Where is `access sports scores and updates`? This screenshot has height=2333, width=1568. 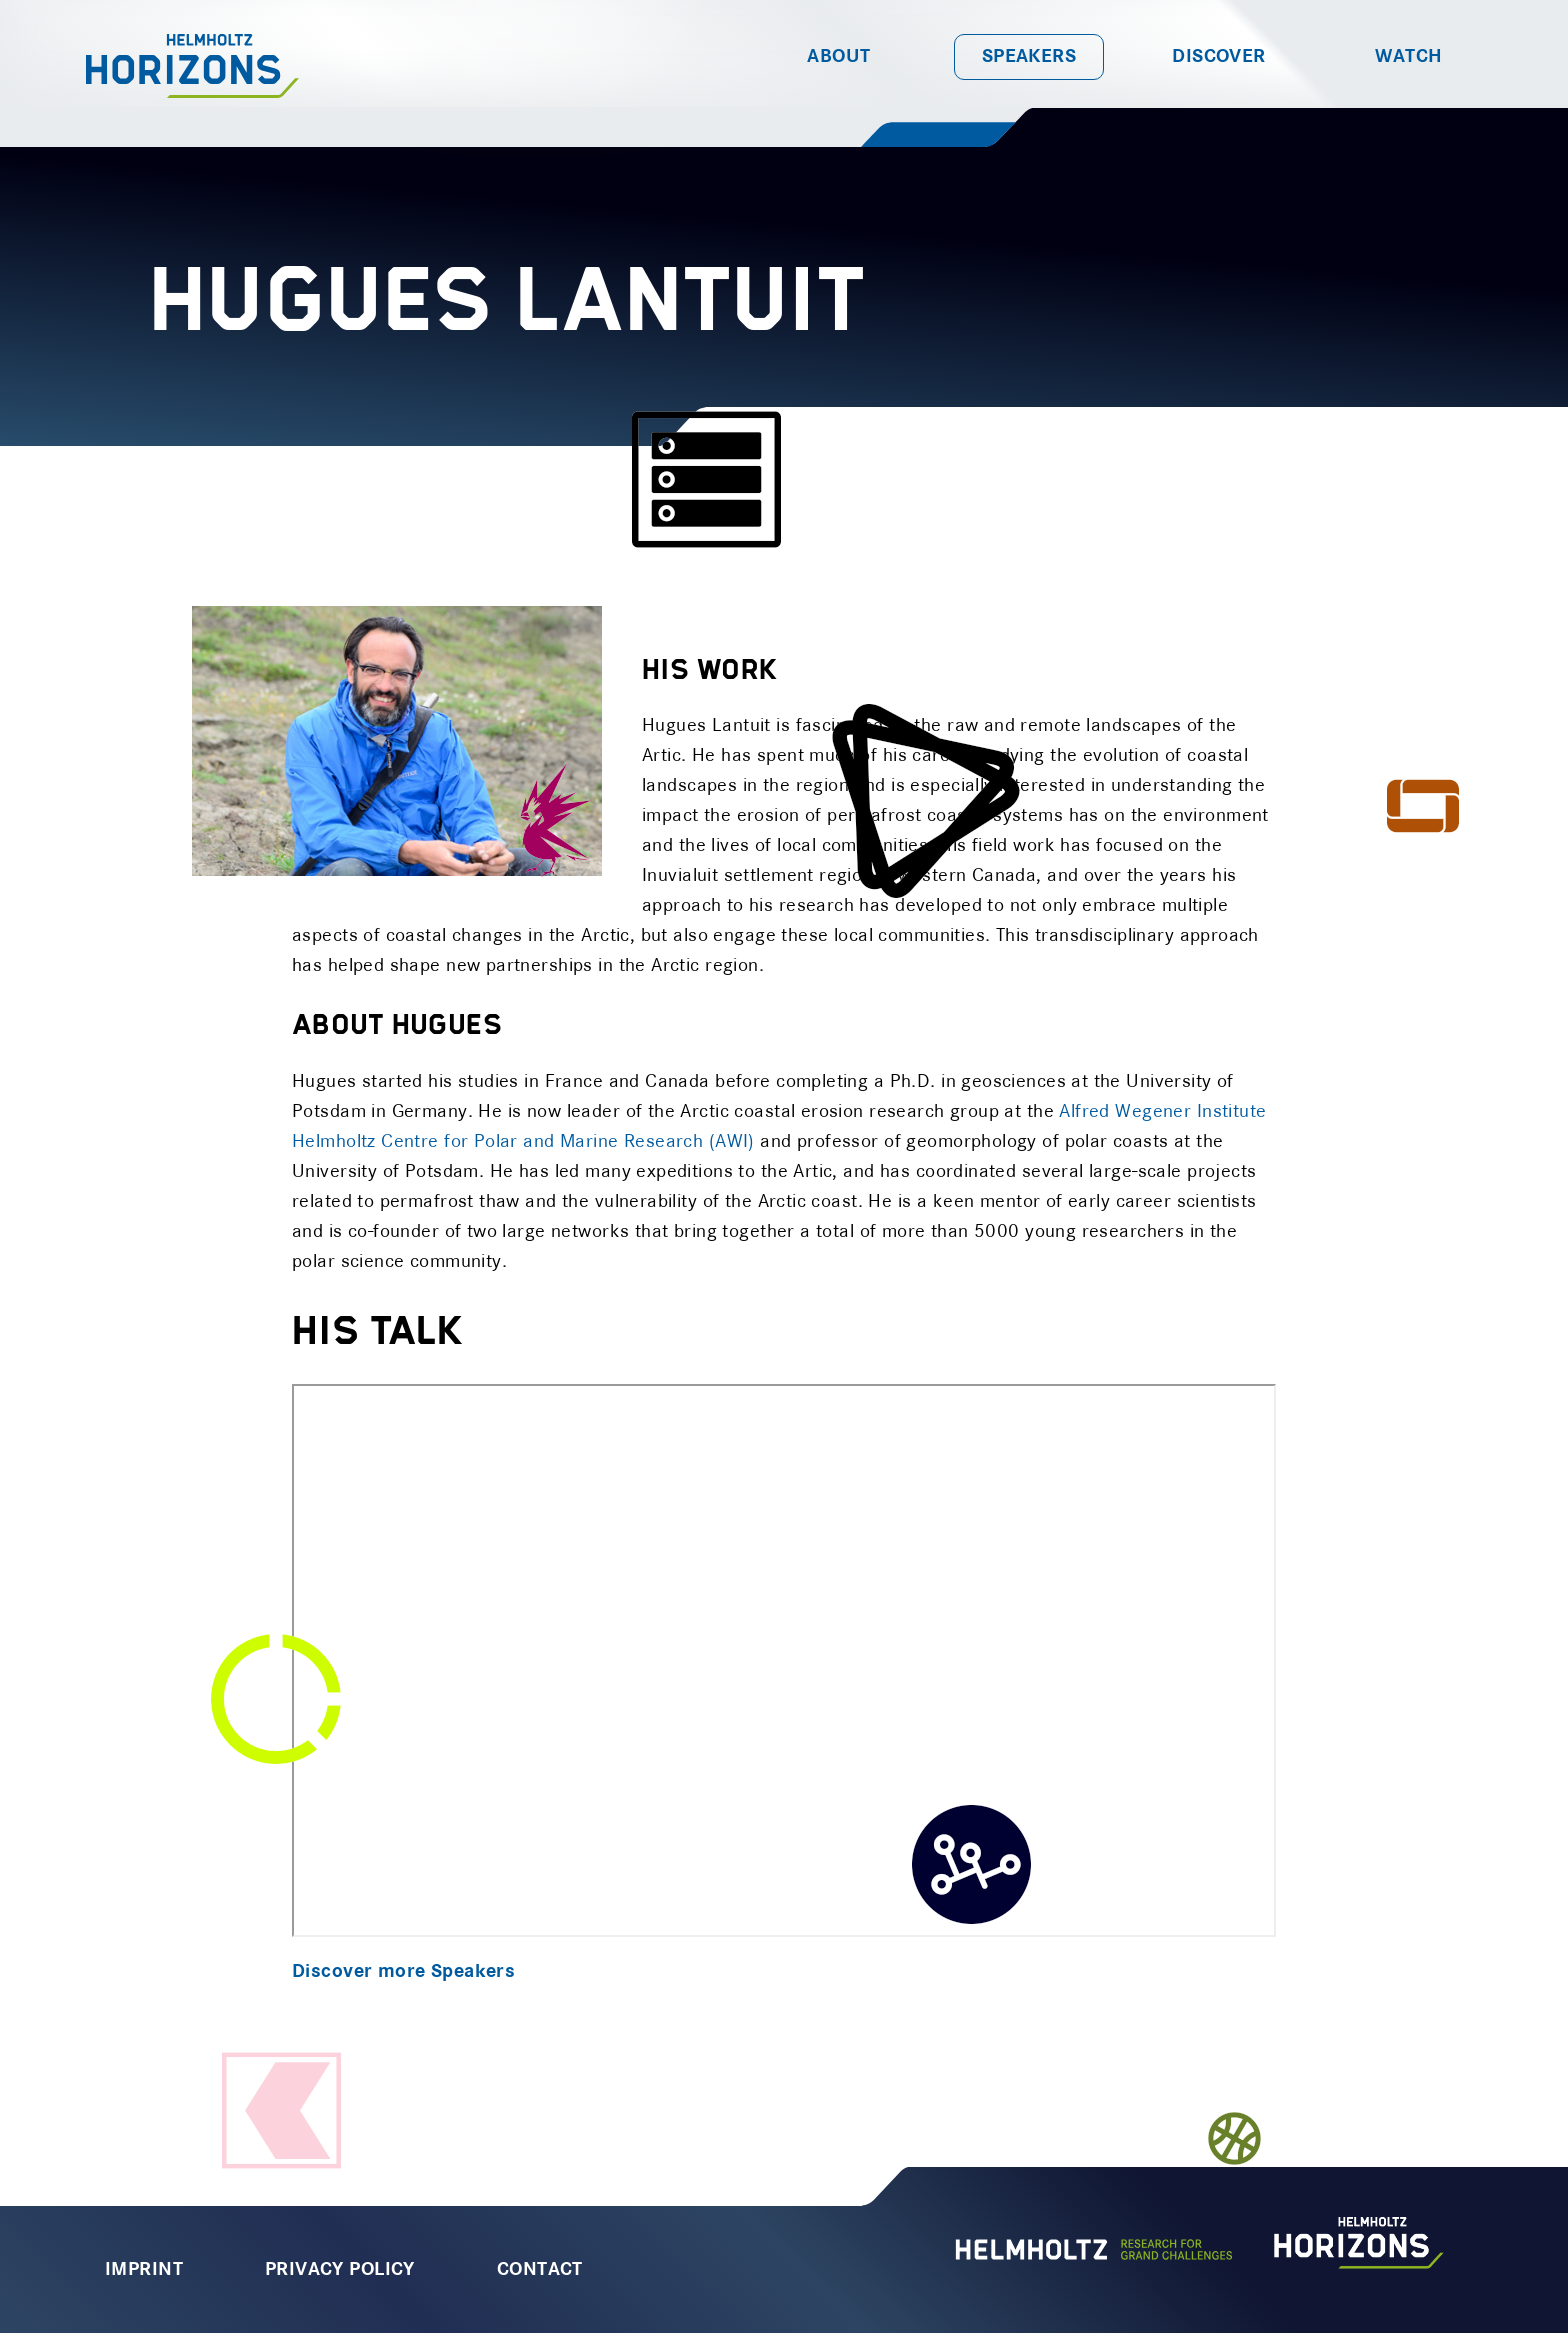
access sports scores and updates is located at coordinates (1234, 2138).